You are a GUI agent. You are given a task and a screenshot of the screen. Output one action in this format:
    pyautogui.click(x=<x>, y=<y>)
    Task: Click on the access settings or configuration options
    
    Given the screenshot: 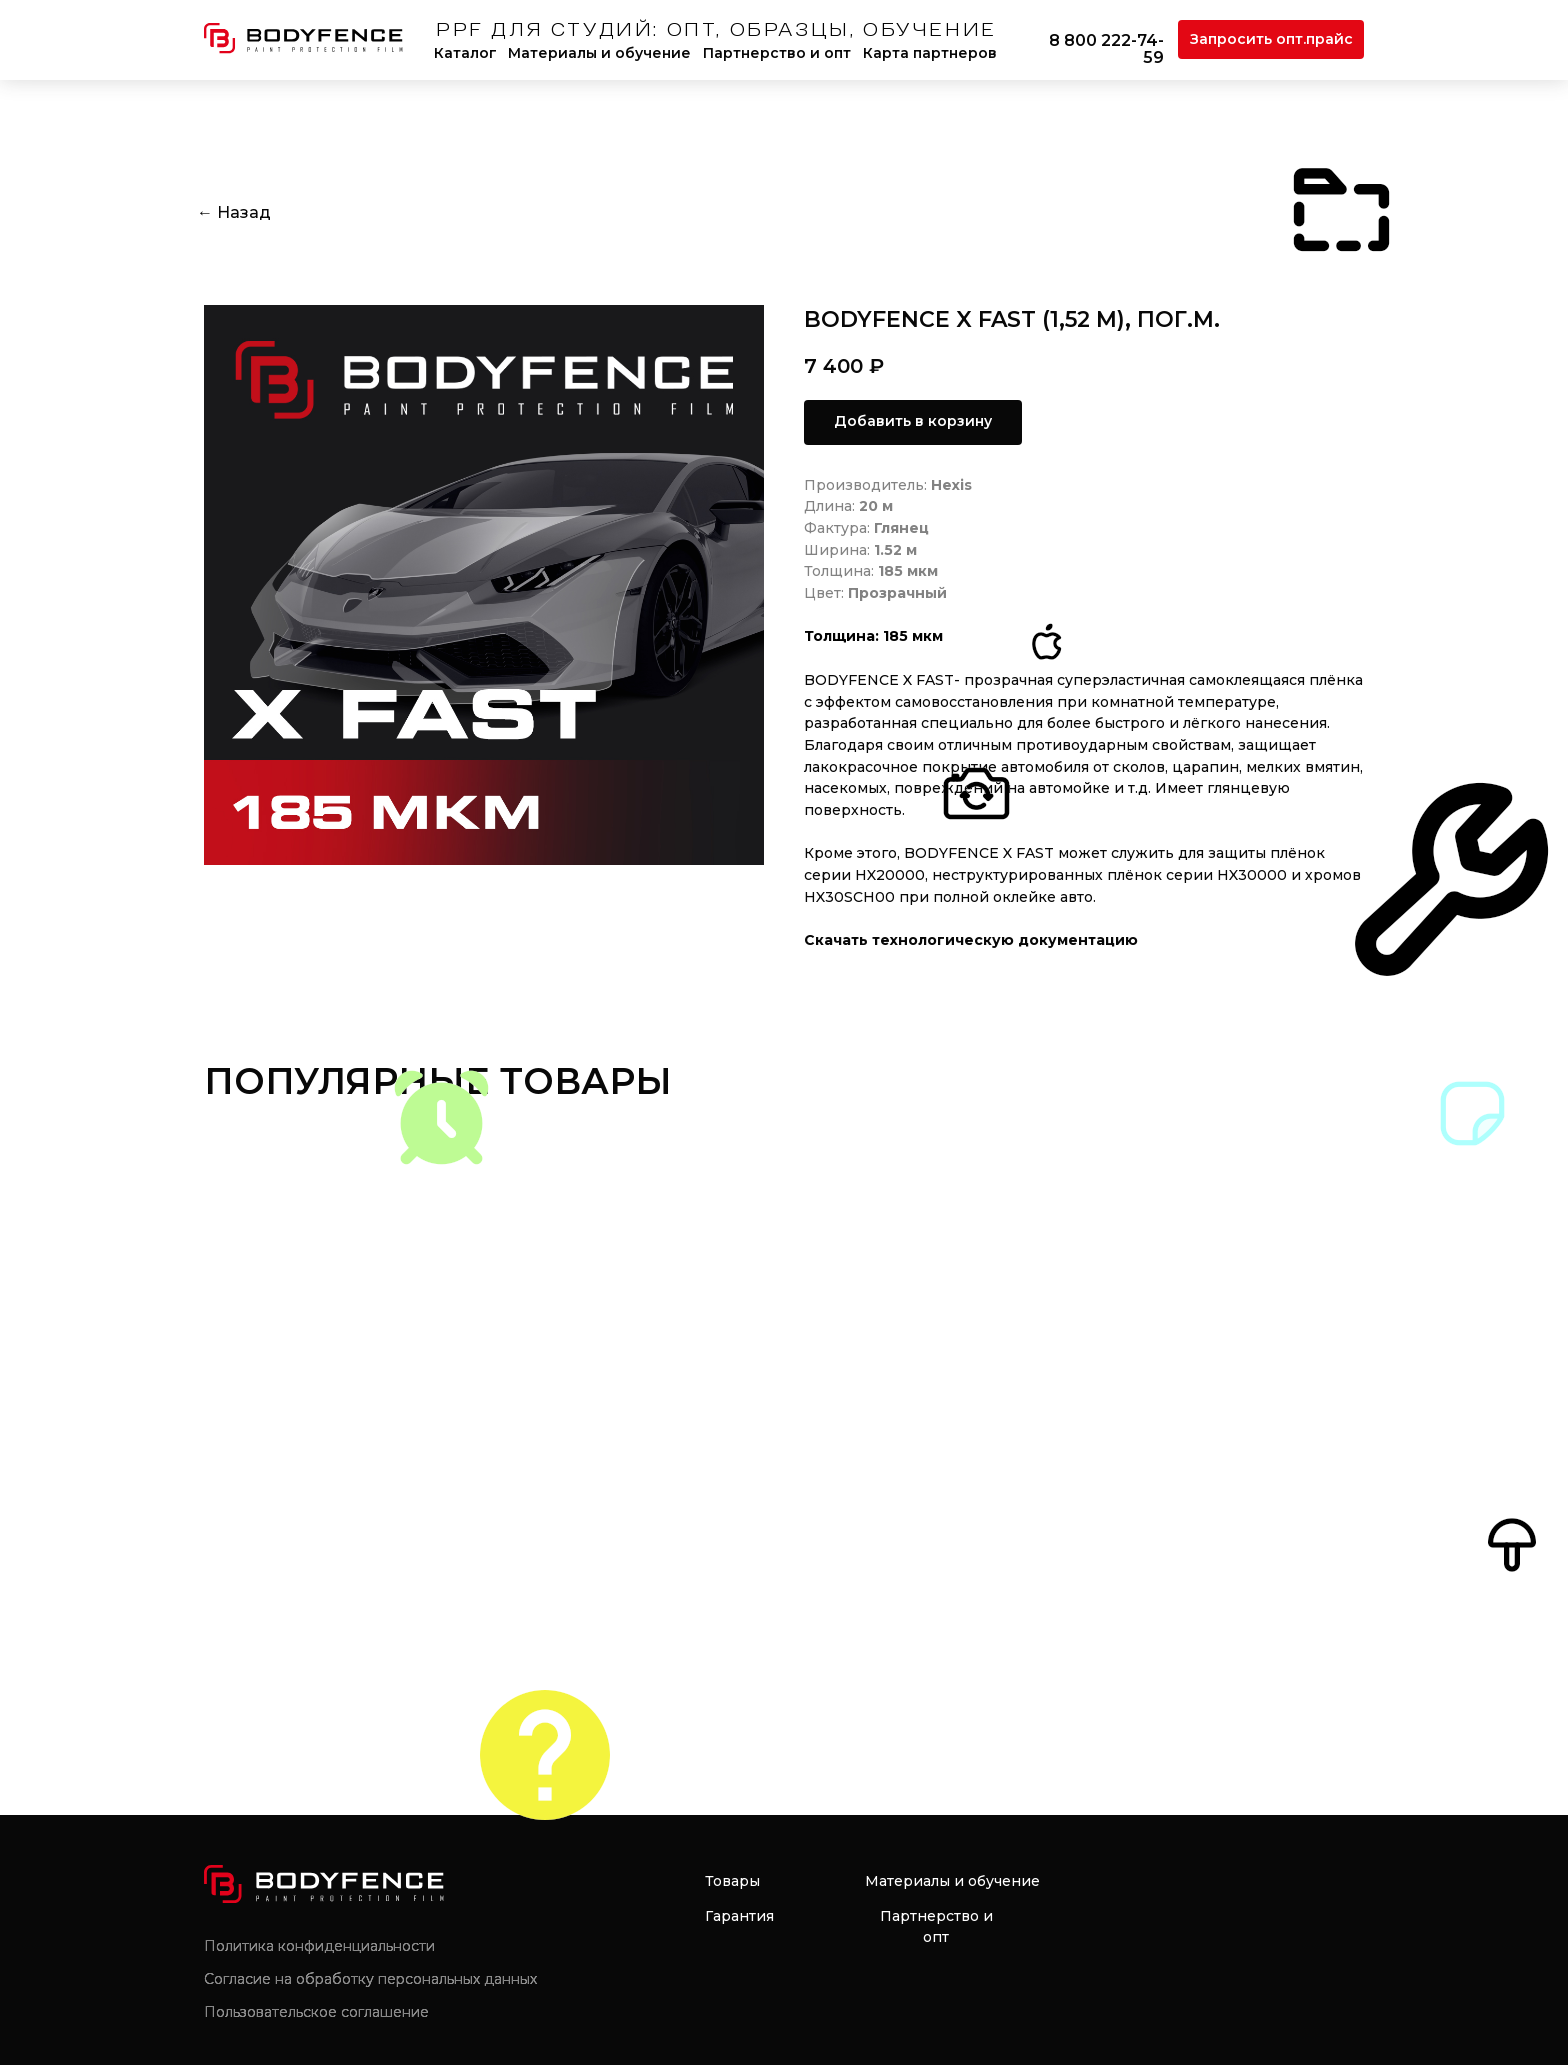 What is the action you would take?
    pyautogui.click(x=1451, y=879)
    